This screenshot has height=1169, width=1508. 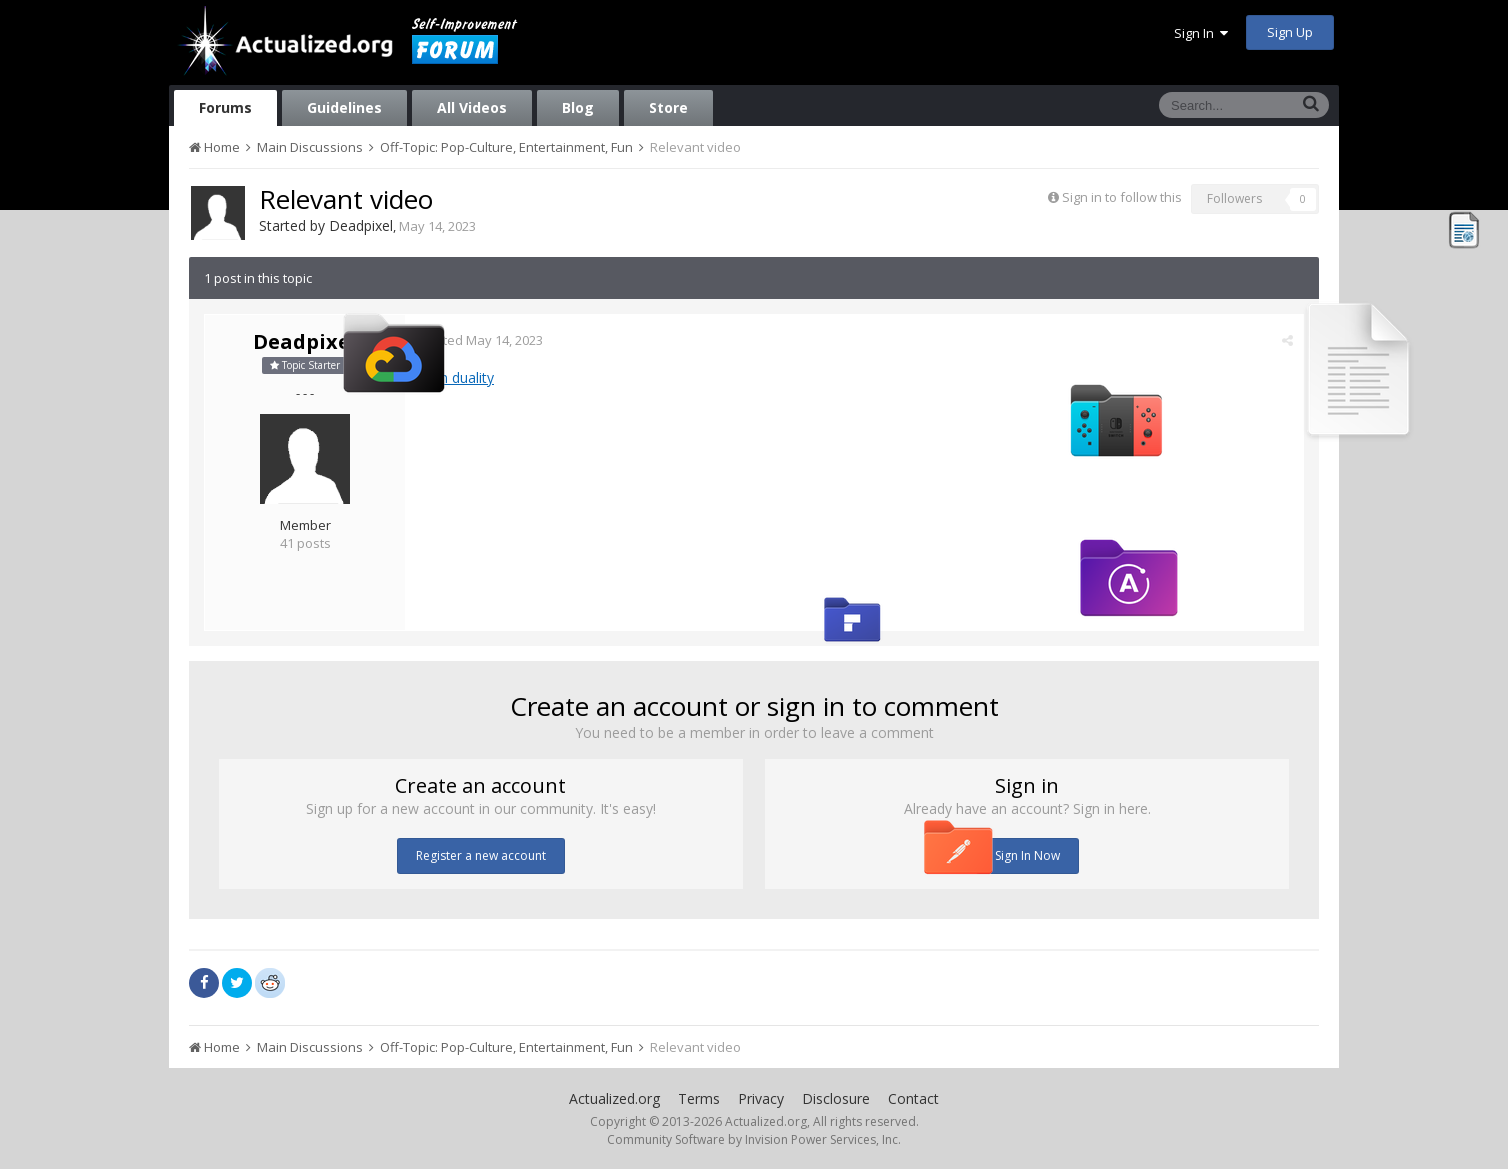 I want to click on libreoffice web template file type, so click(x=1464, y=230).